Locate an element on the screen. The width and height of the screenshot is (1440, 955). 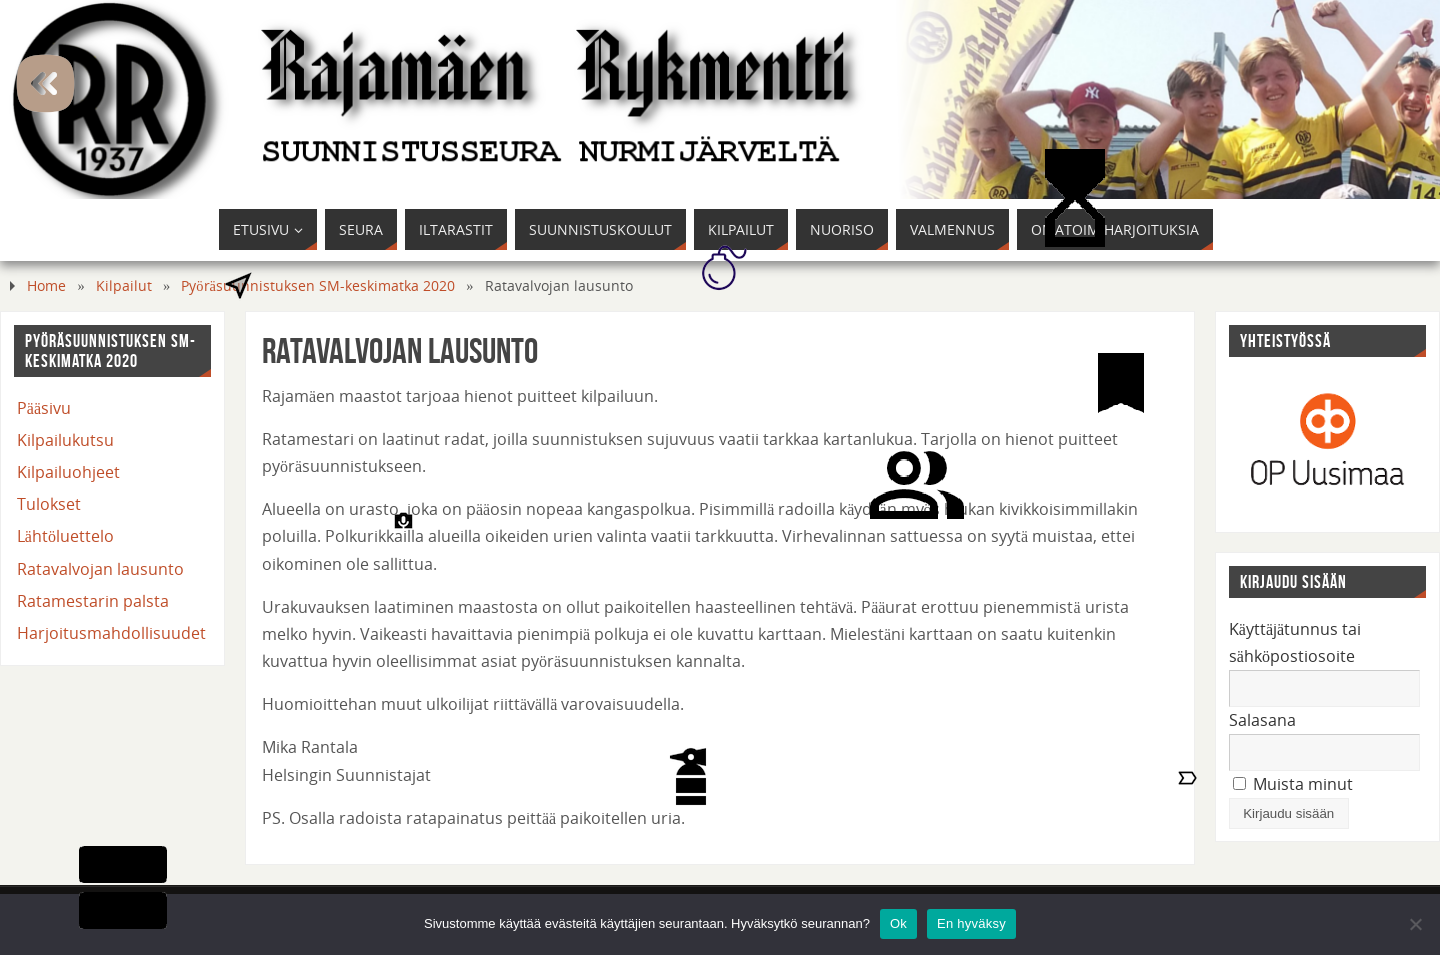
save this item to your bookmarks is located at coordinates (1121, 383).